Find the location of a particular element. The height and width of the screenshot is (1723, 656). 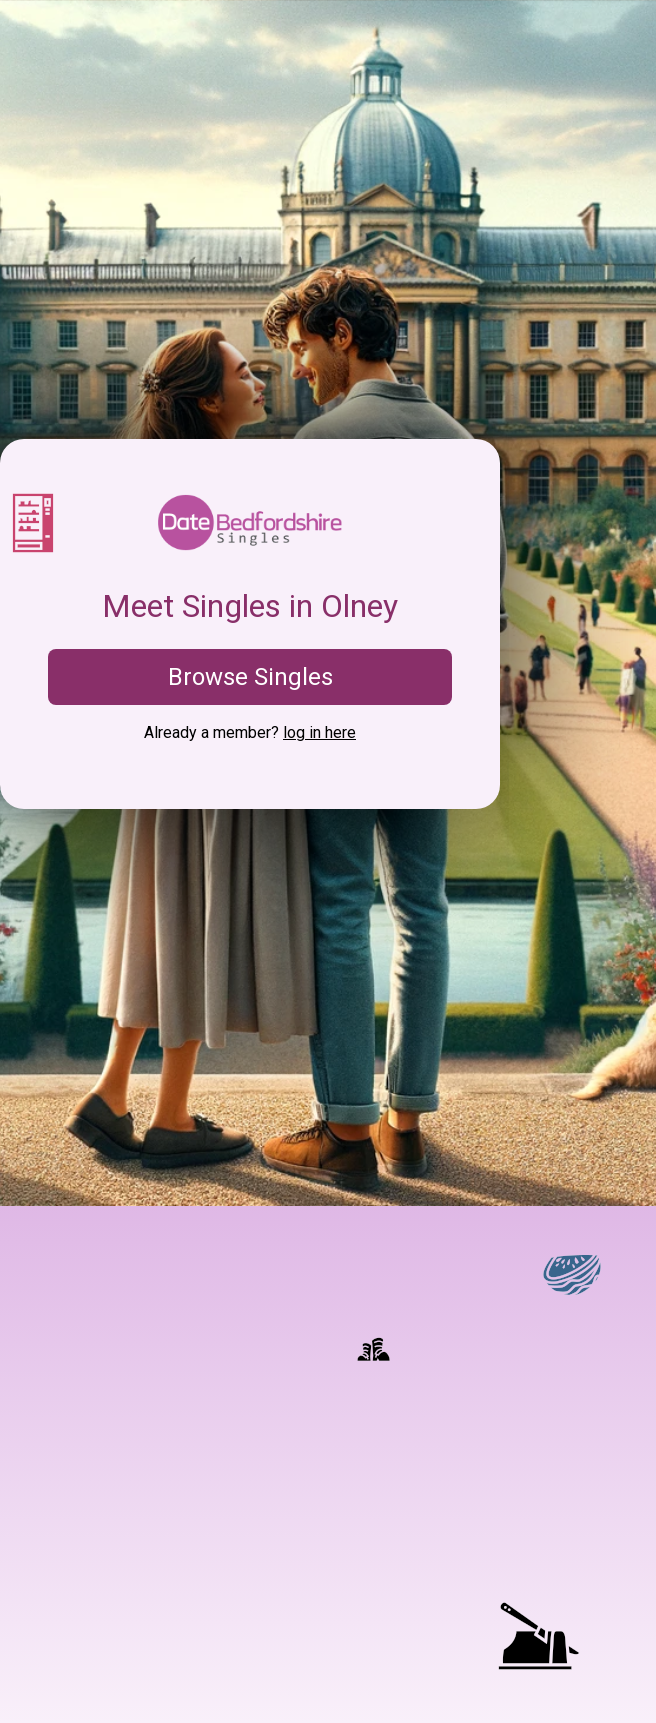

select watermelon flavor or ingredient is located at coordinates (572, 1275).